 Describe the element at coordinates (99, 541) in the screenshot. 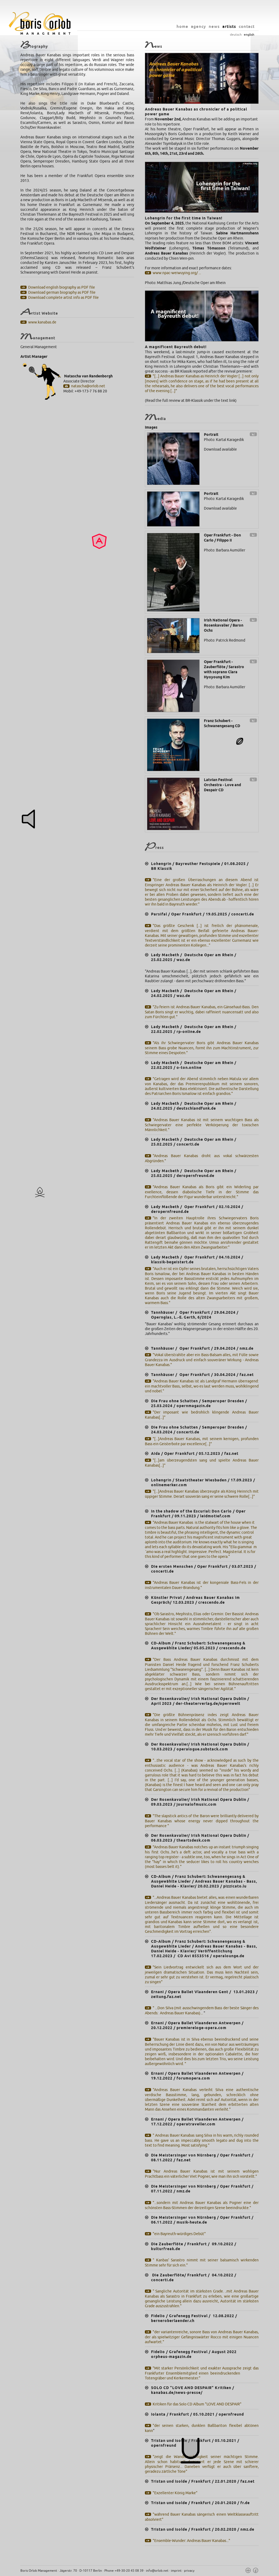

I see `Angular framework logo` at that location.